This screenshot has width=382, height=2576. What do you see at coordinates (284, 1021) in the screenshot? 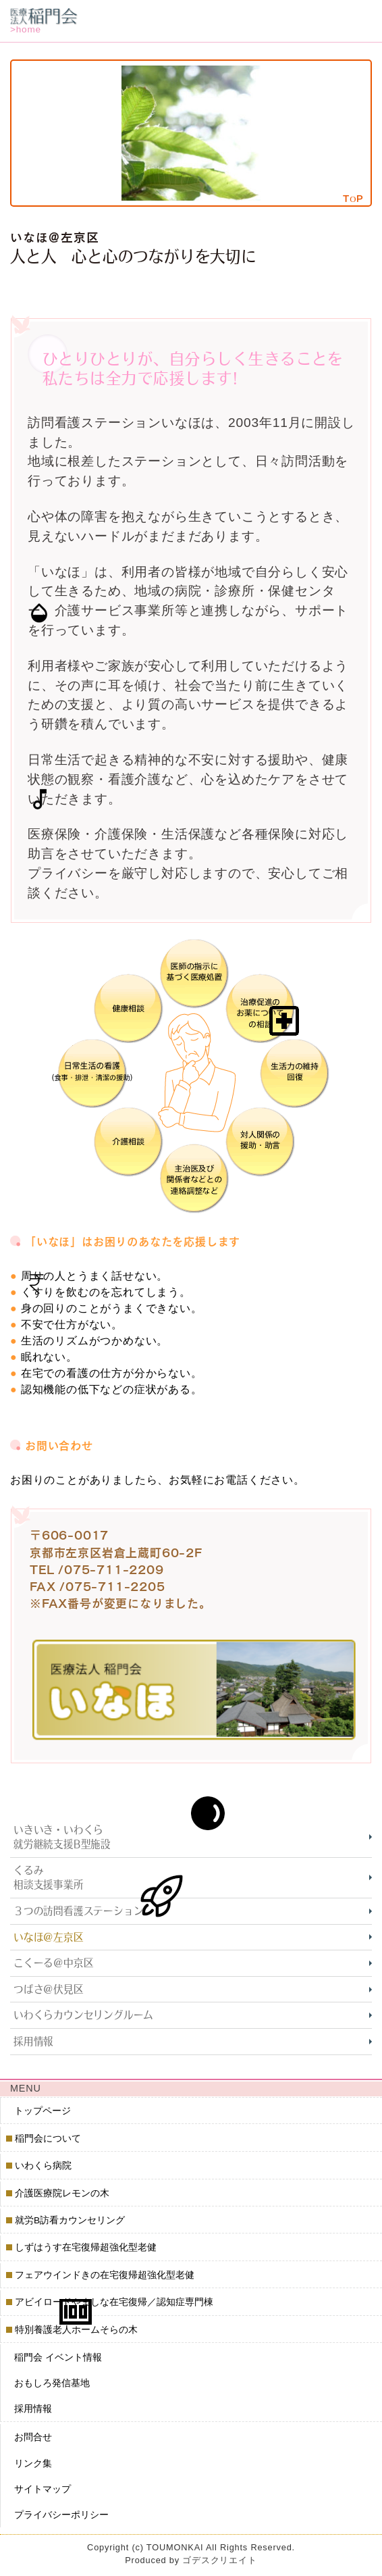
I see `find nearby hospitals or medical facilities` at bounding box center [284, 1021].